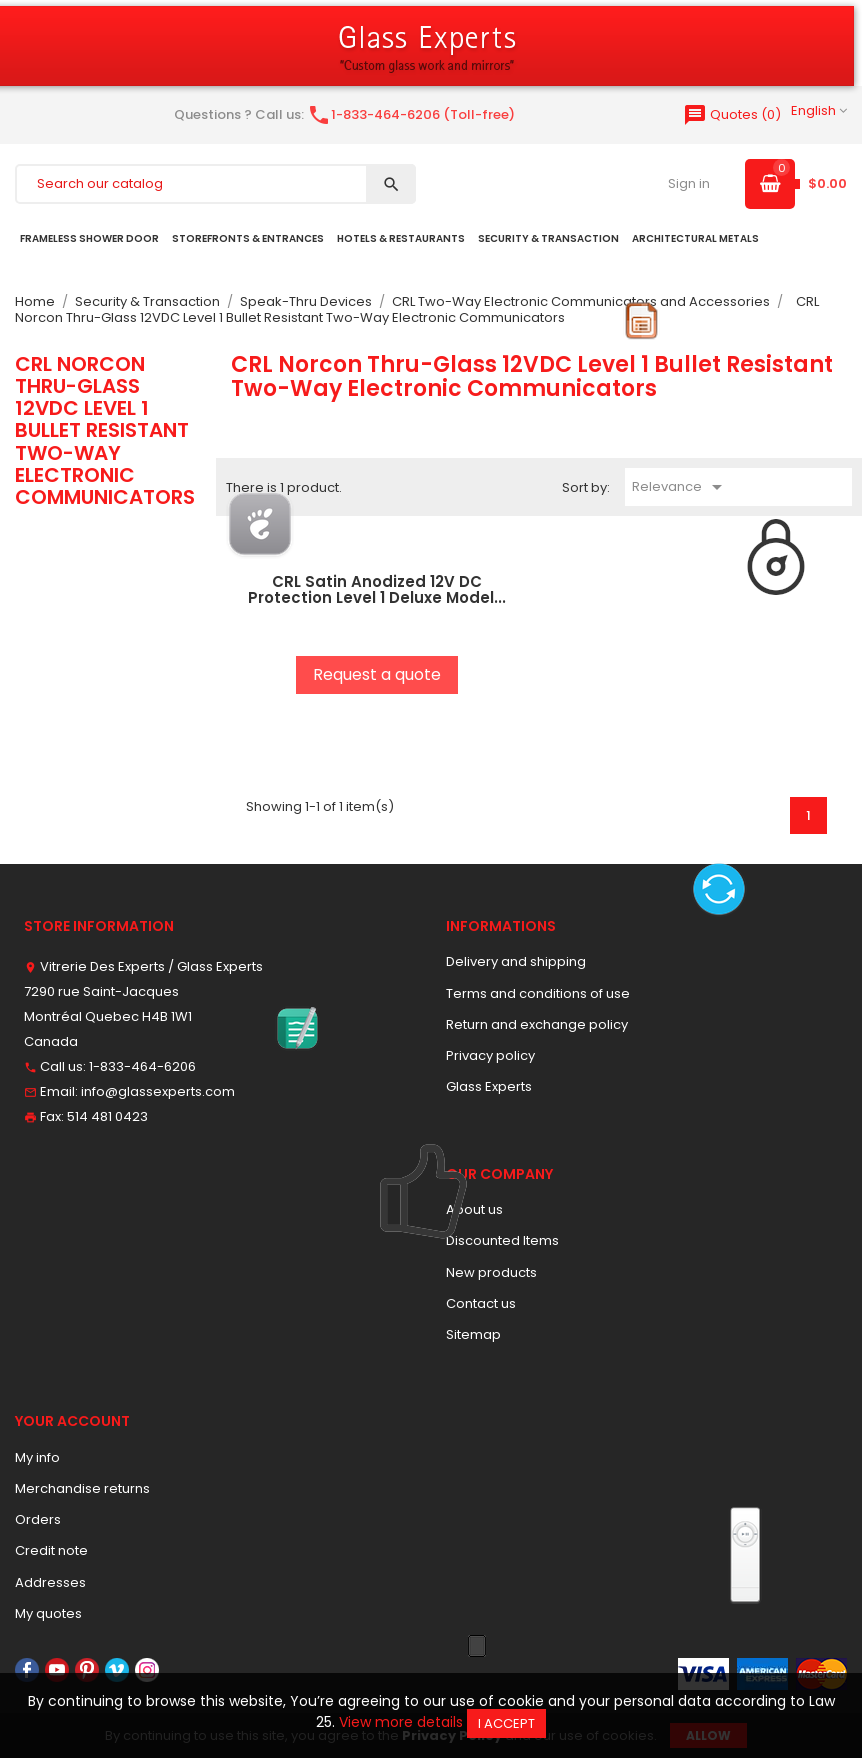 This screenshot has width=862, height=1758. Describe the element at coordinates (719, 889) in the screenshot. I see `indicates file sync in progress` at that location.